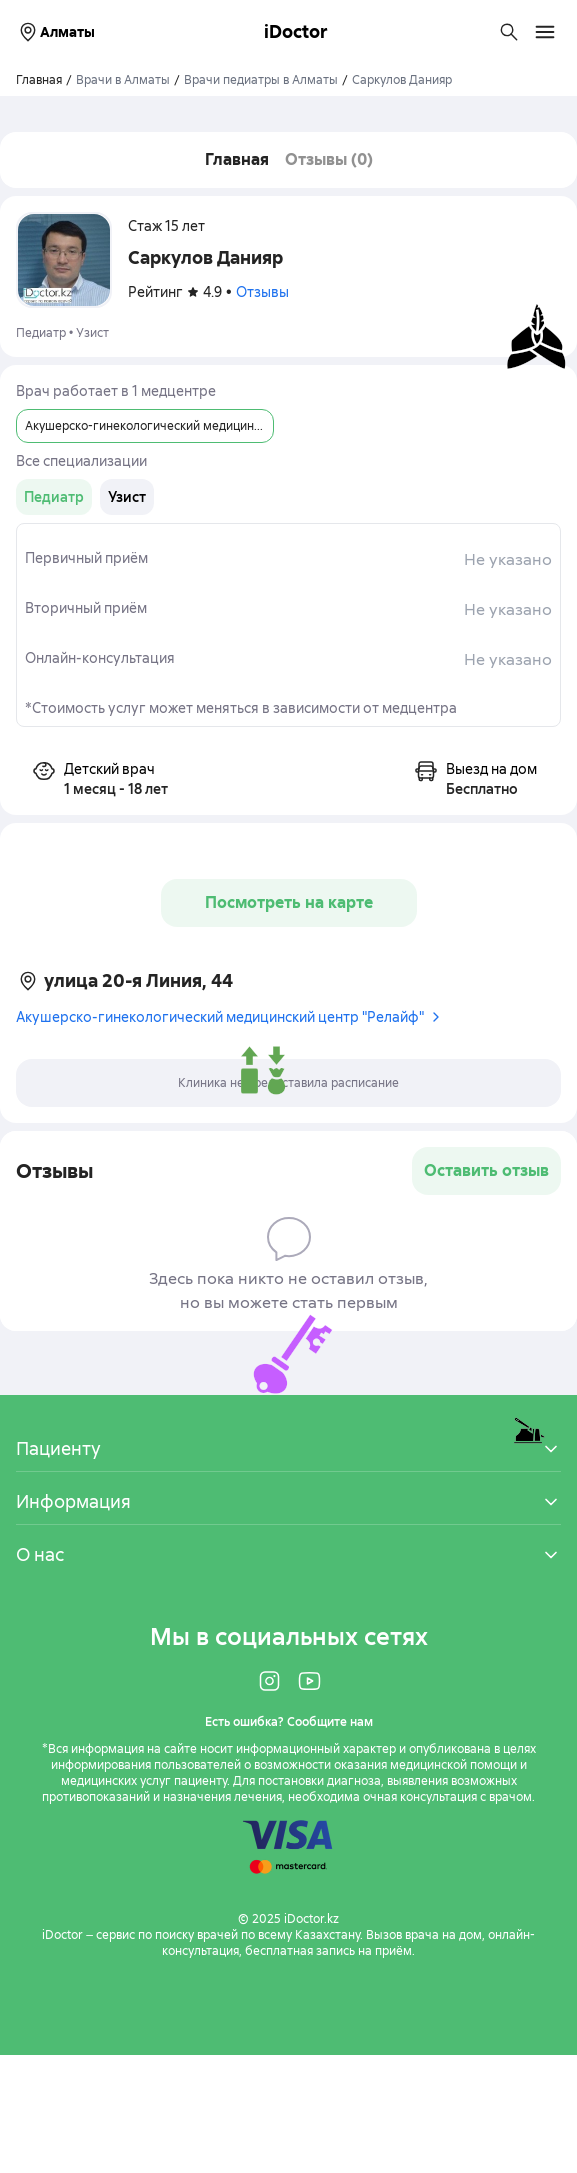 The height and width of the screenshot is (2173, 577). What do you see at coordinates (529, 1430) in the screenshot?
I see `butter ingredient in a cooking or recipe game` at bounding box center [529, 1430].